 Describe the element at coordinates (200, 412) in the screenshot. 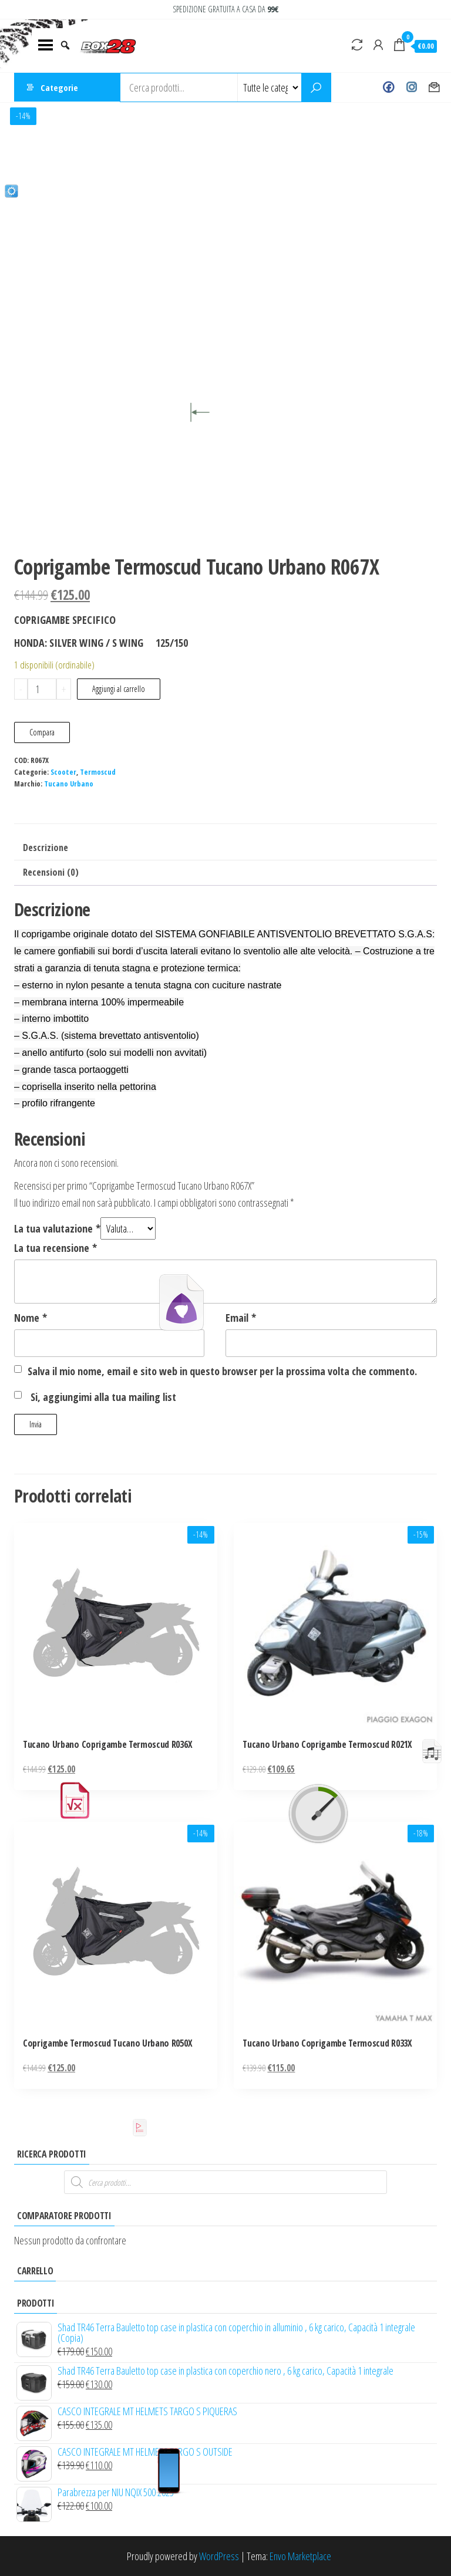

I see `go to the first item in a list or sequence` at that location.